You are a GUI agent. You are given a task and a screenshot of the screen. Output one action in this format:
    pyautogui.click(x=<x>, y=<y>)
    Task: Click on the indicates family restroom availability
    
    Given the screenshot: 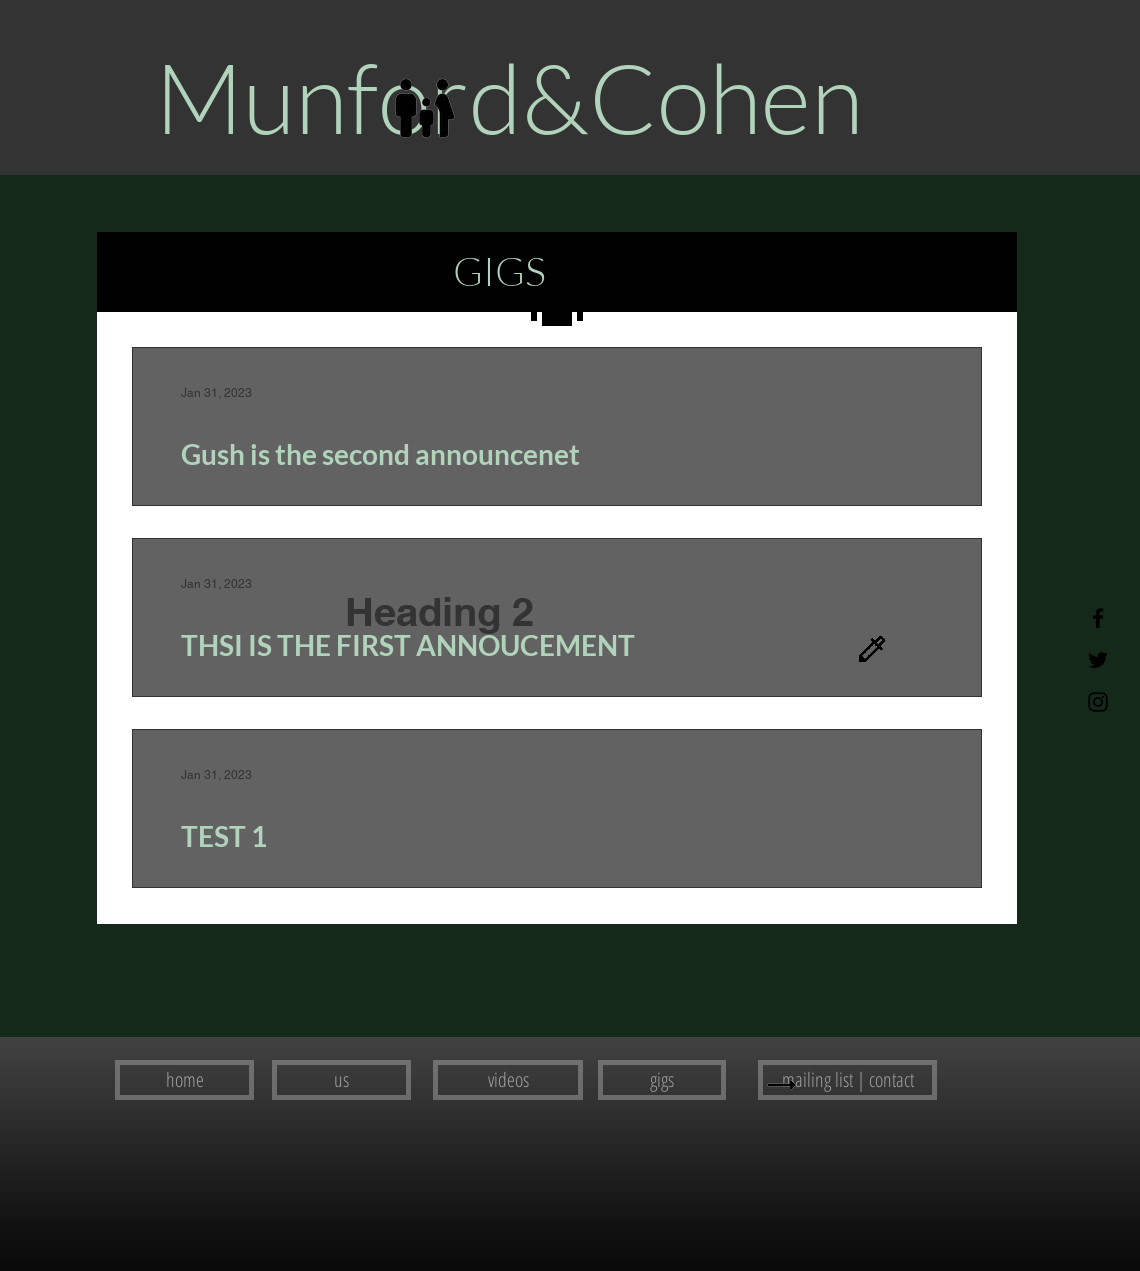 What is the action you would take?
    pyautogui.click(x=425, y=108)
    